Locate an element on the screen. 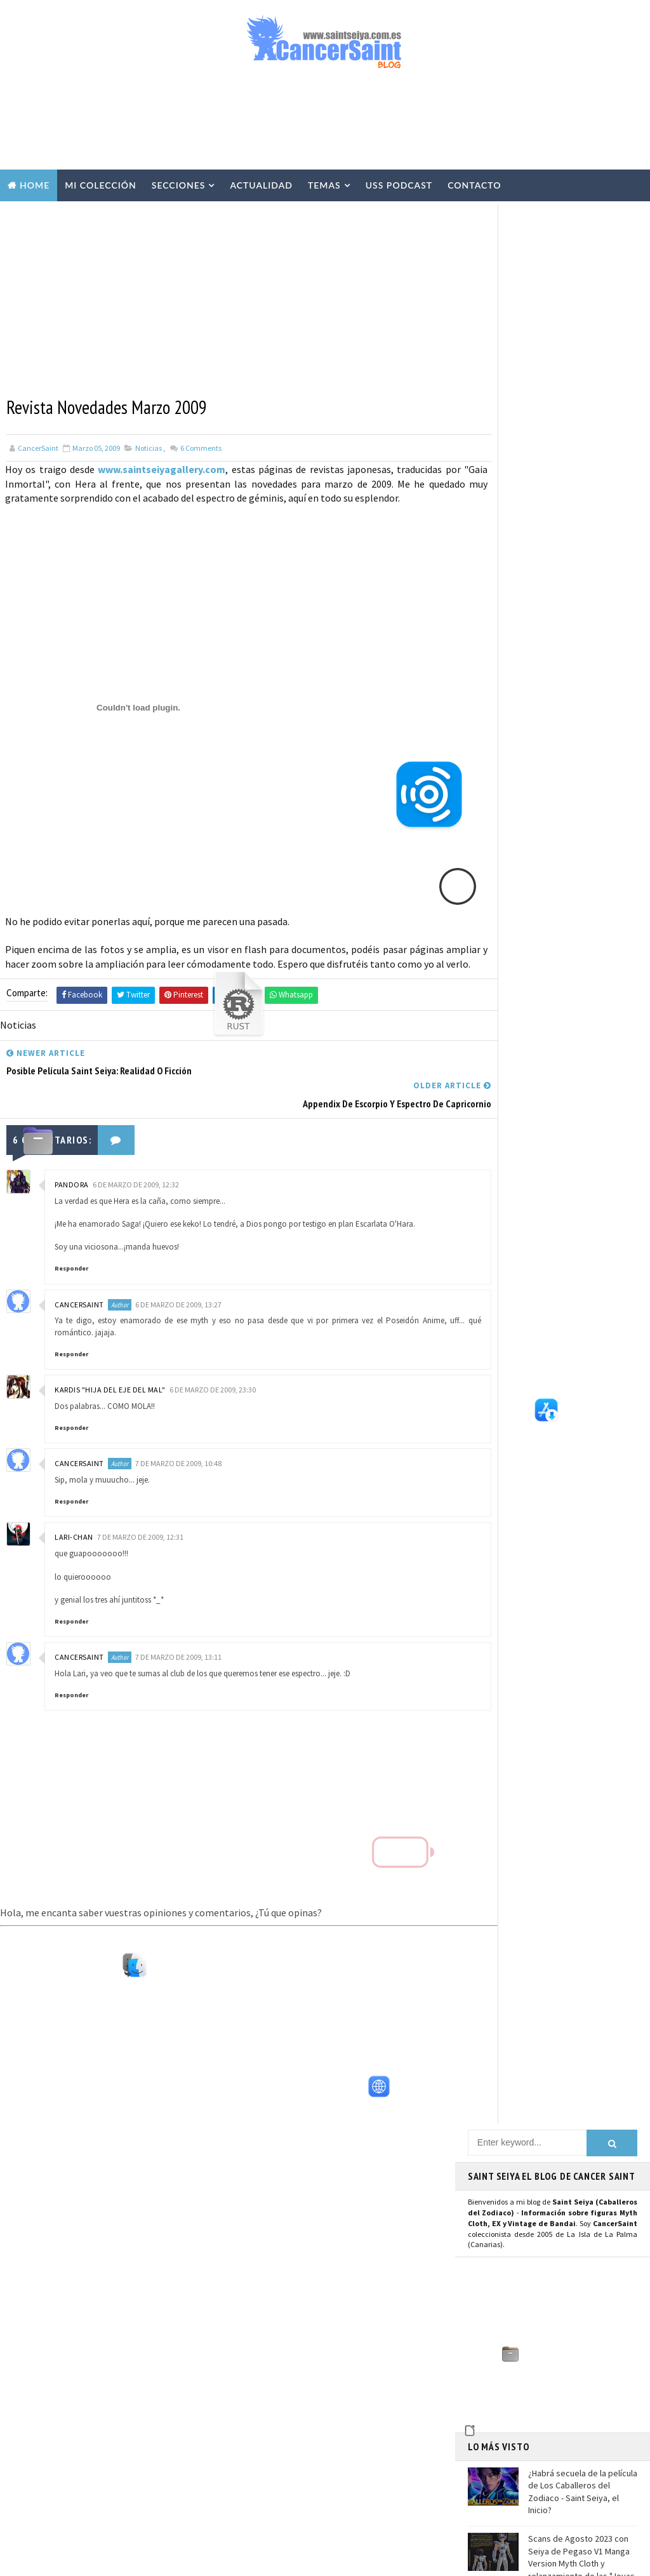 The image size is (650, 2576). install or download new applications is located at coordinates (546, 1410).